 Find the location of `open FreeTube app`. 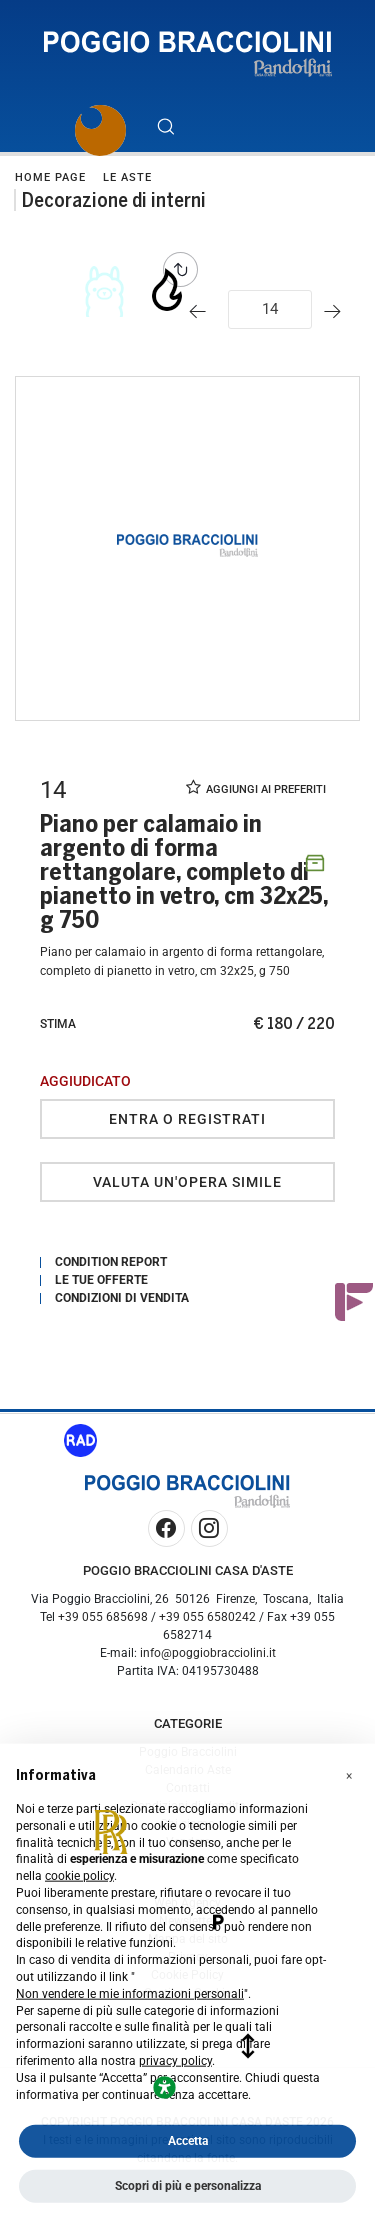

open FreeTube app is located at coordinates (354, 1302).